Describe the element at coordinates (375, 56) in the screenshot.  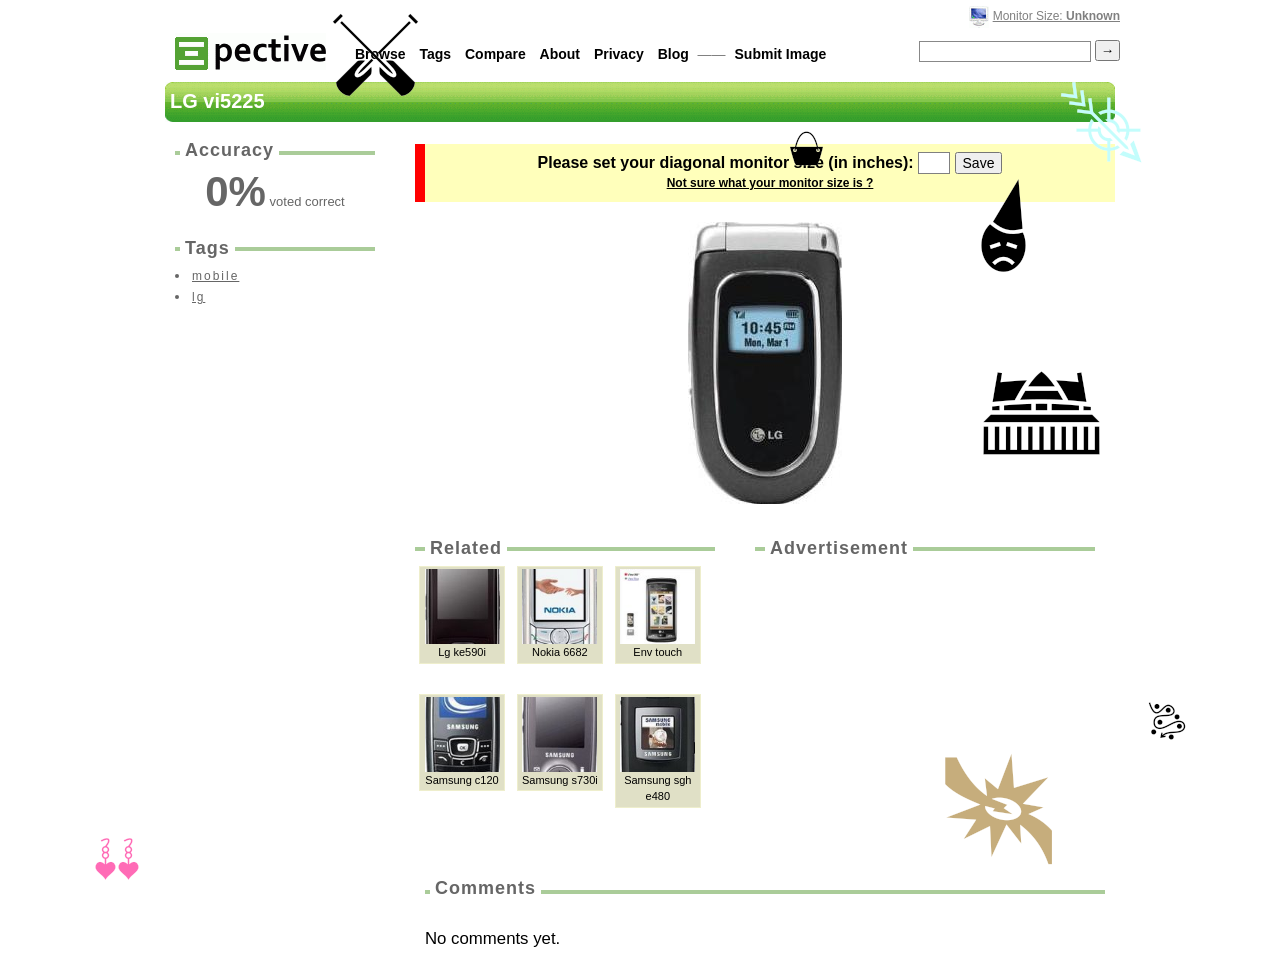
I see `access water sports or kayaking activities` at that location.